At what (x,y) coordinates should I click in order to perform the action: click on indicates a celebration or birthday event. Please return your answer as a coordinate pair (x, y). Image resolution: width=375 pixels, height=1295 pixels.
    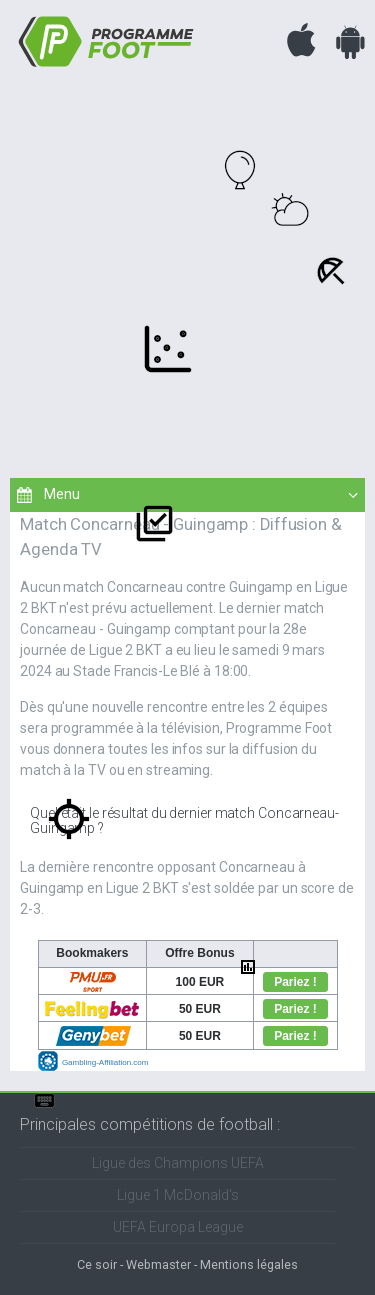
    Looking at the image, I should click on (240, 170).